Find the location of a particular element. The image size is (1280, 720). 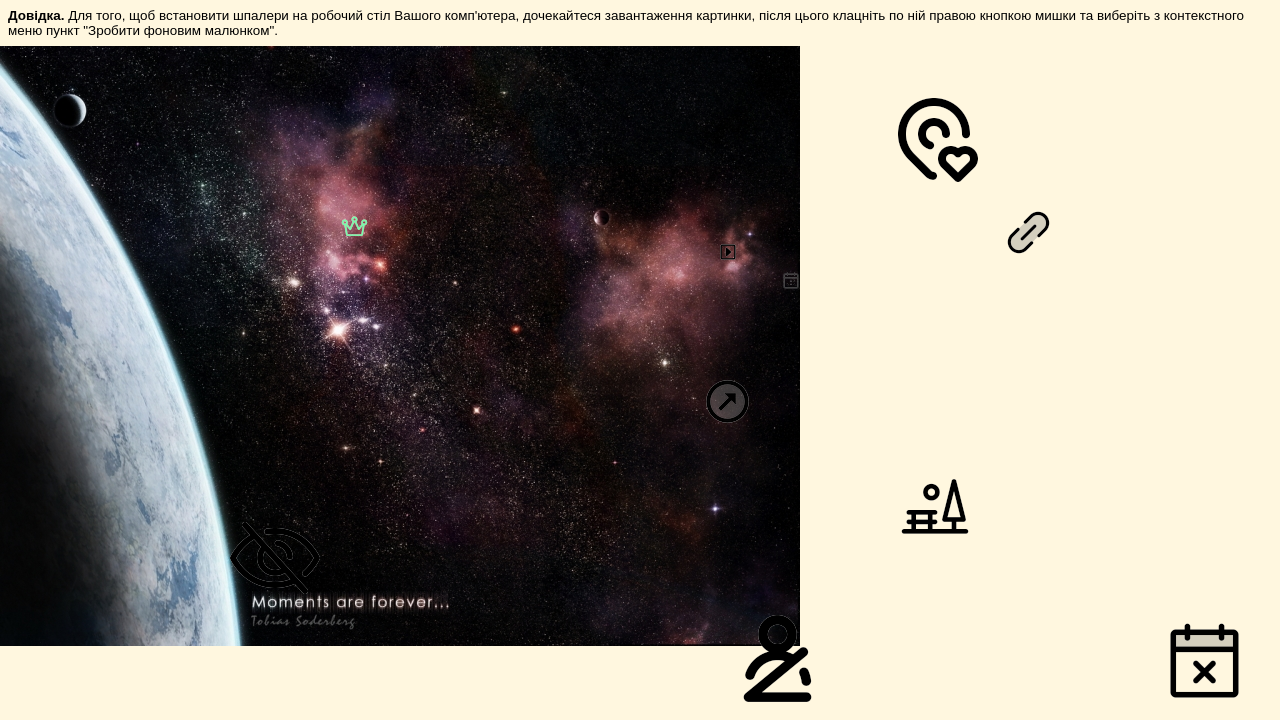

hide password or sensitive content is located at coordinates (275, 558).